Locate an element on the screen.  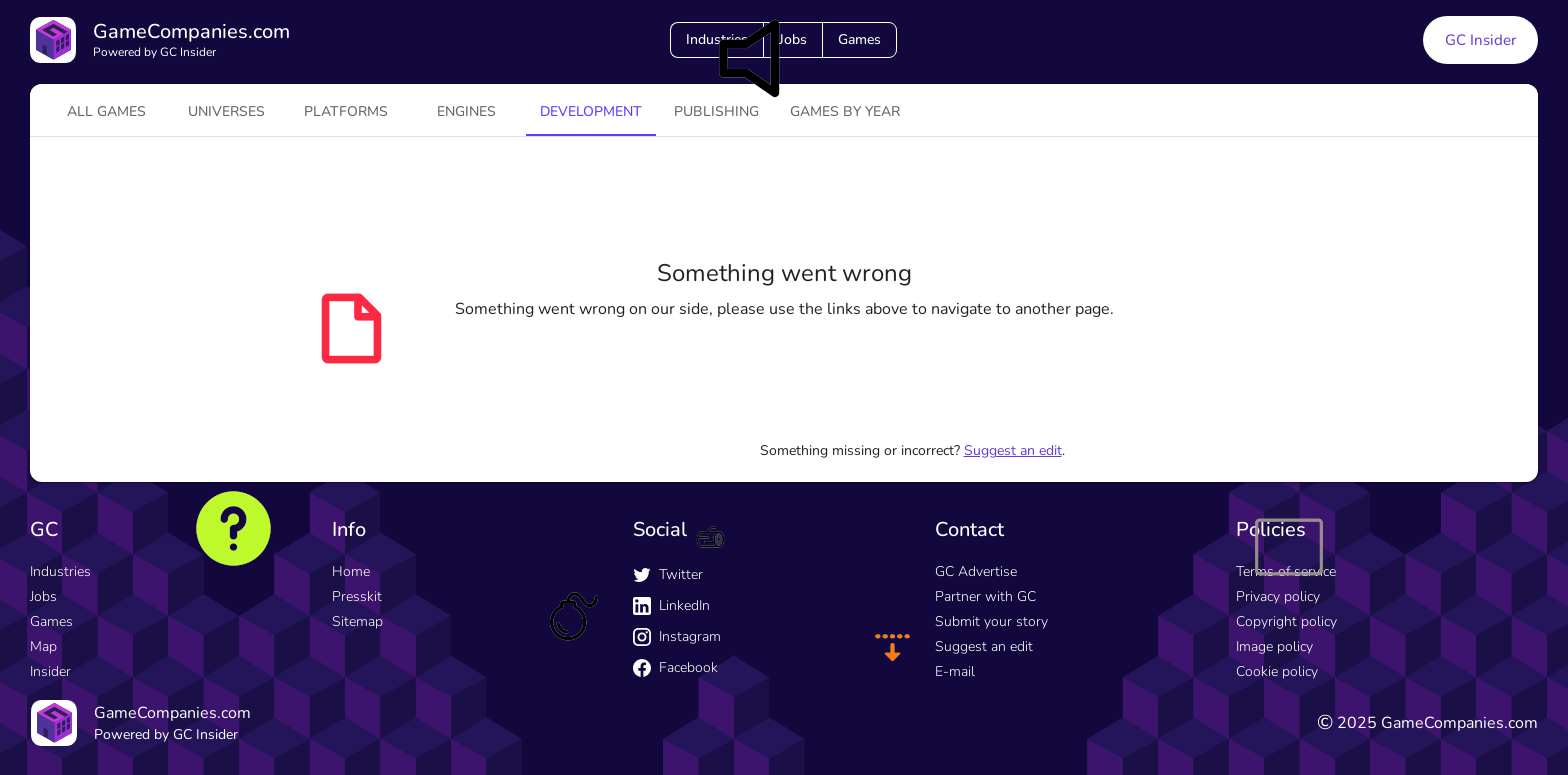
mute or unmute audio is located at coordinates (753, 58).